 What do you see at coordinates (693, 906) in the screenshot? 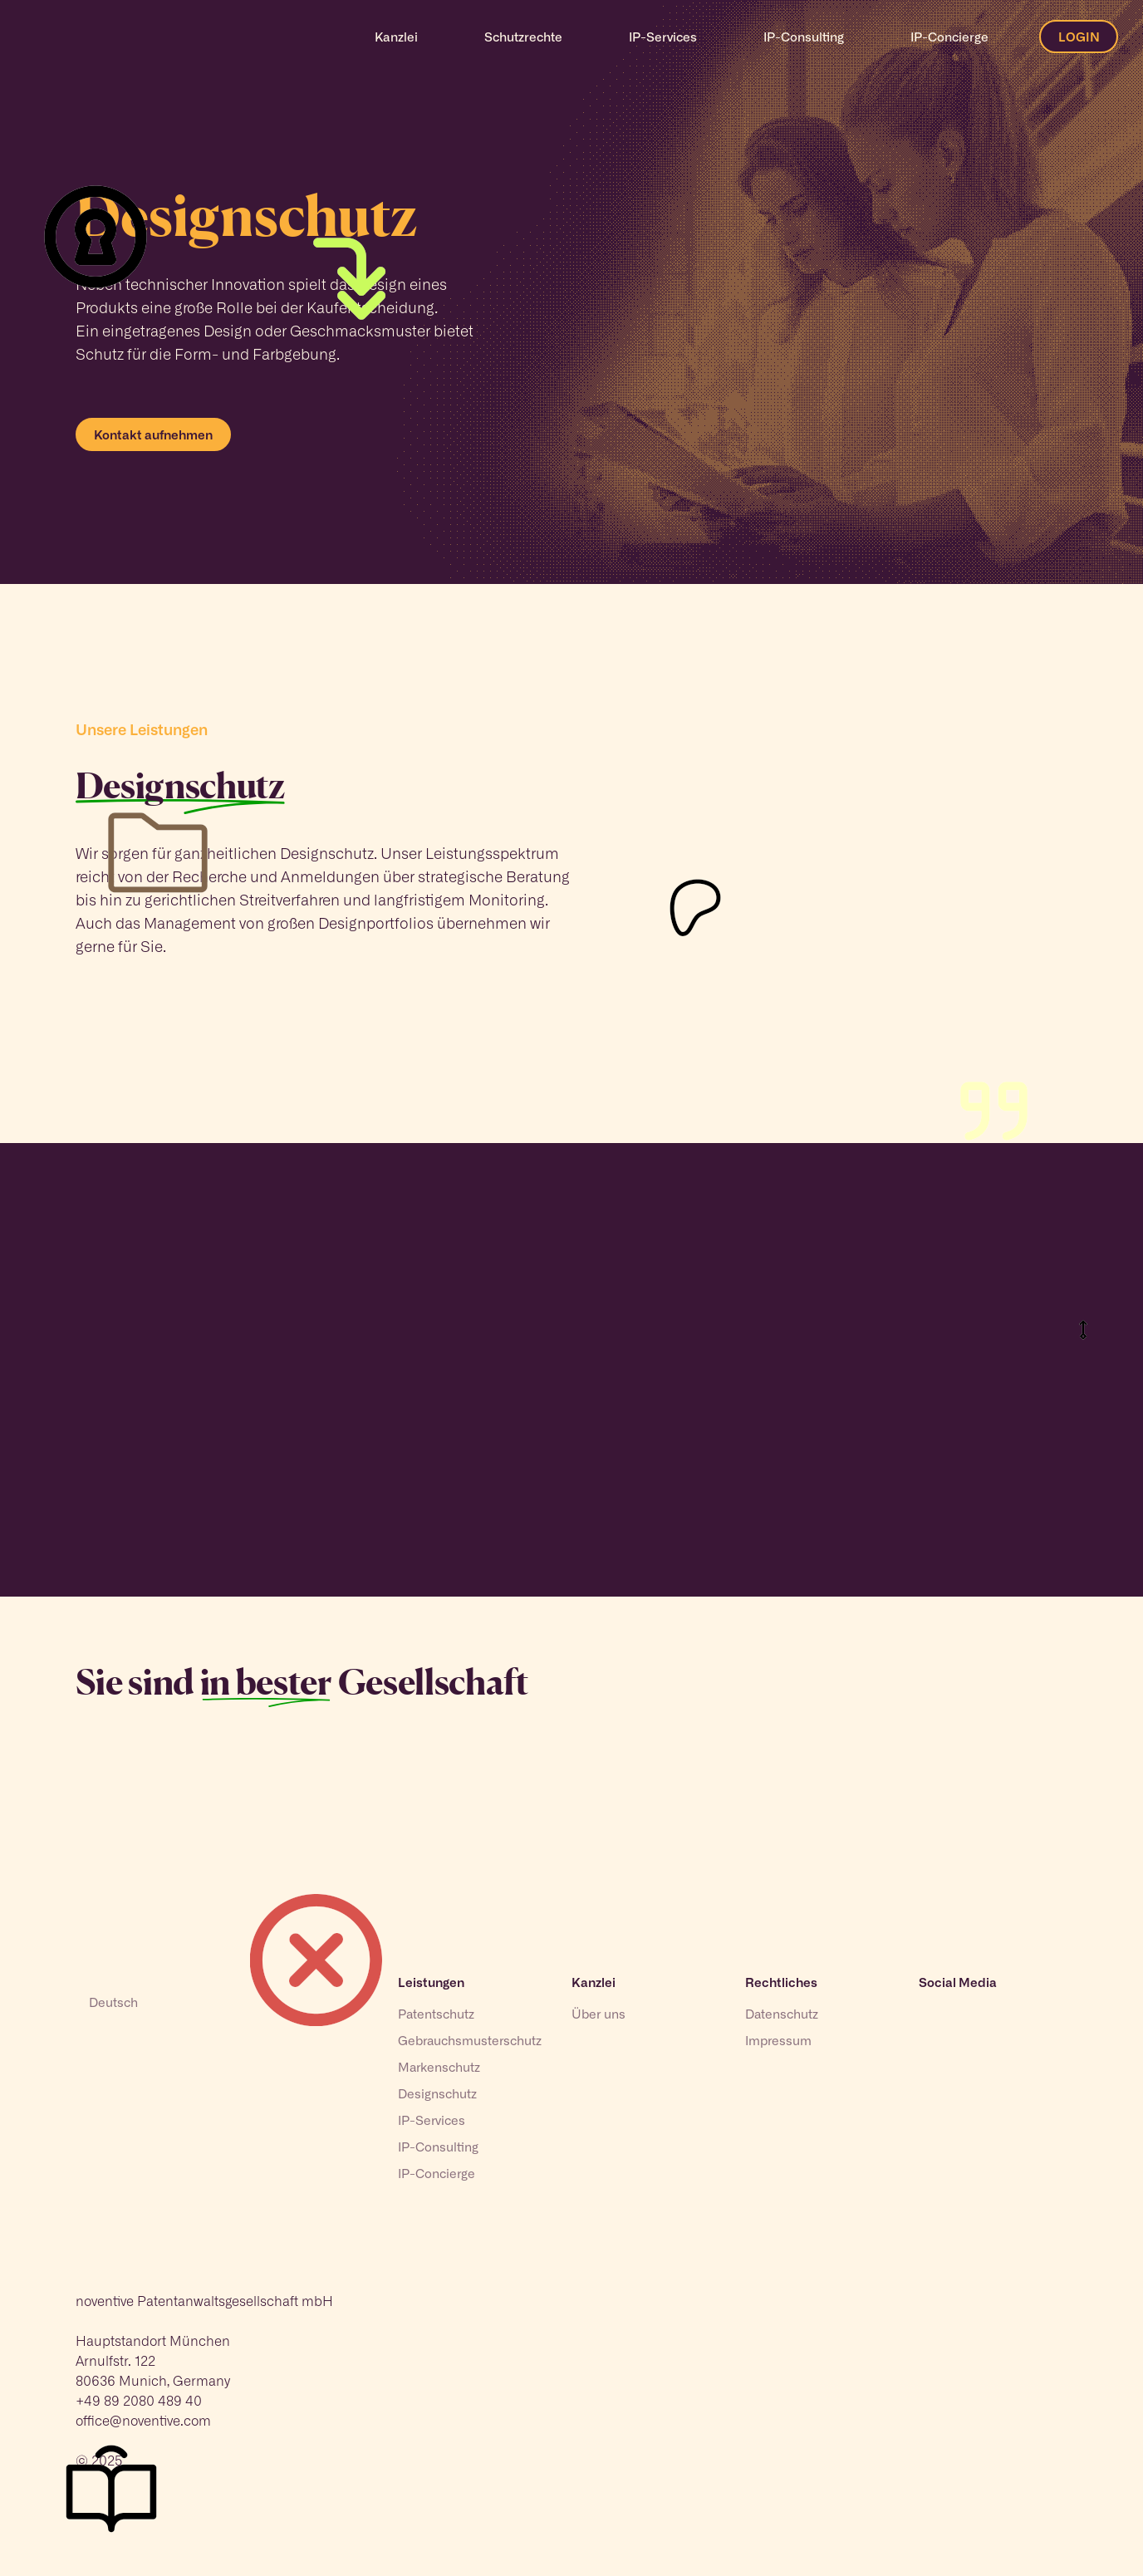
I see `visit patreon page` at bounding box center [693, 906].